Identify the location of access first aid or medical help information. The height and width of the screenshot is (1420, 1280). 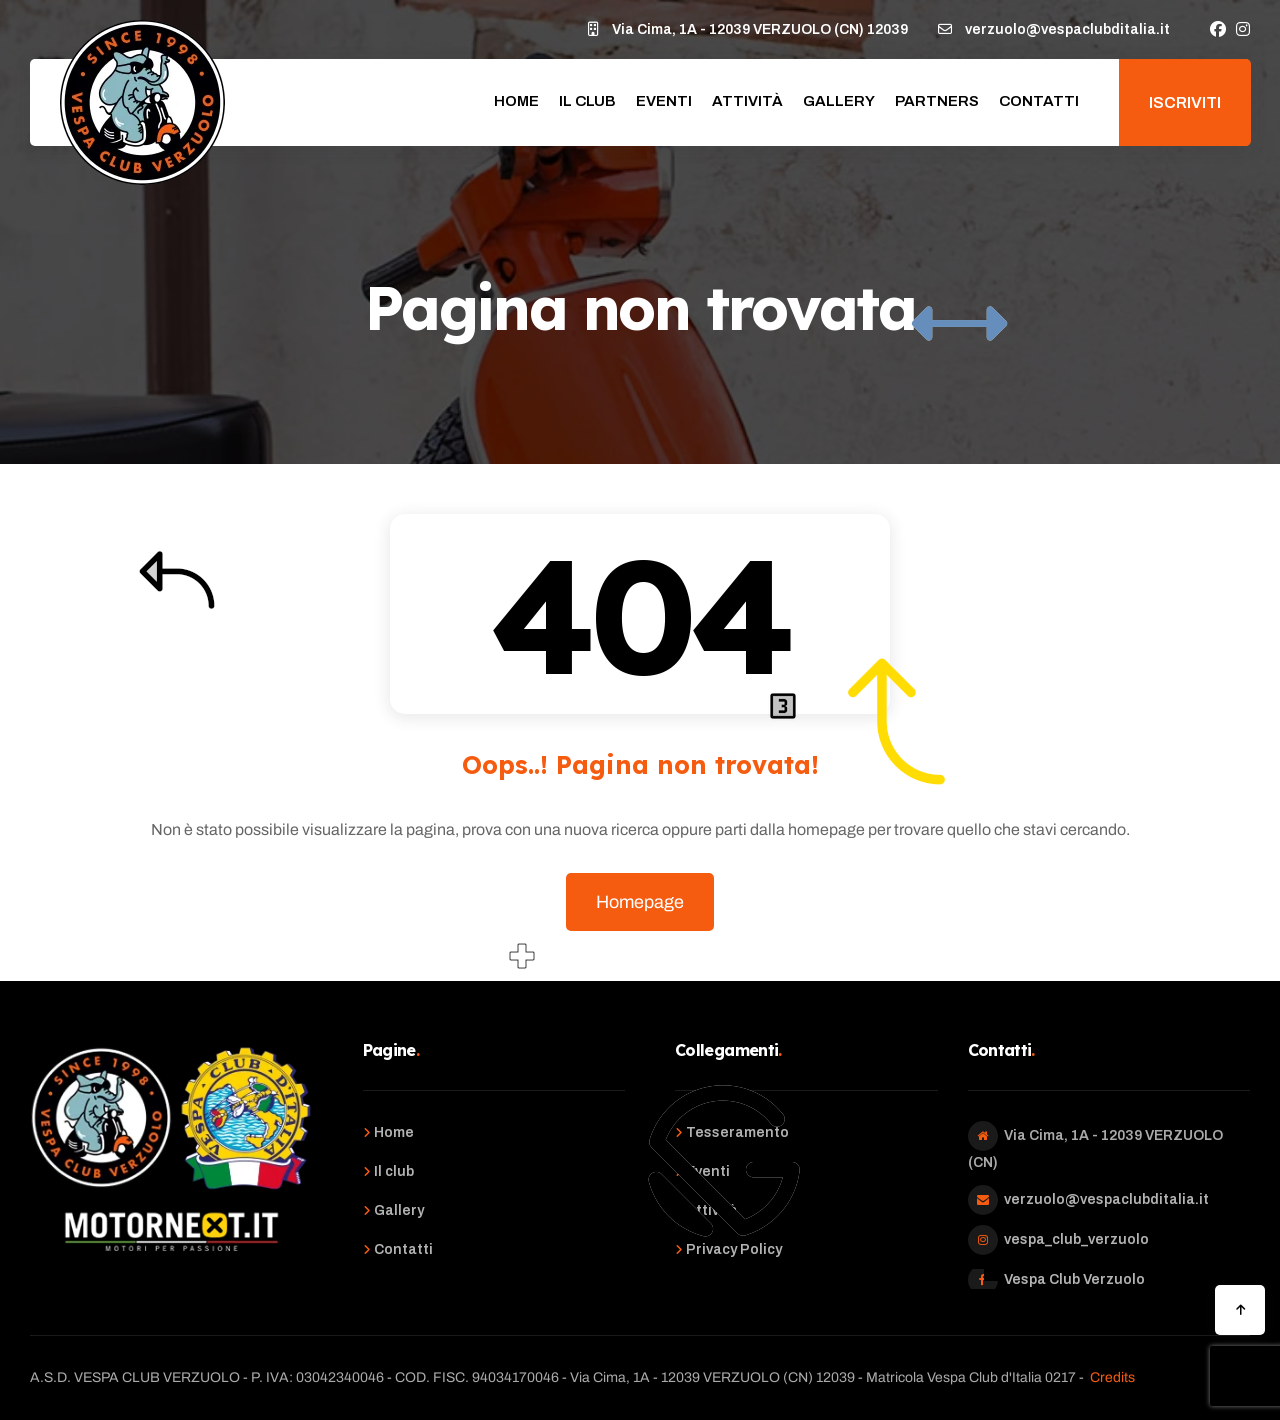
(522, 956).